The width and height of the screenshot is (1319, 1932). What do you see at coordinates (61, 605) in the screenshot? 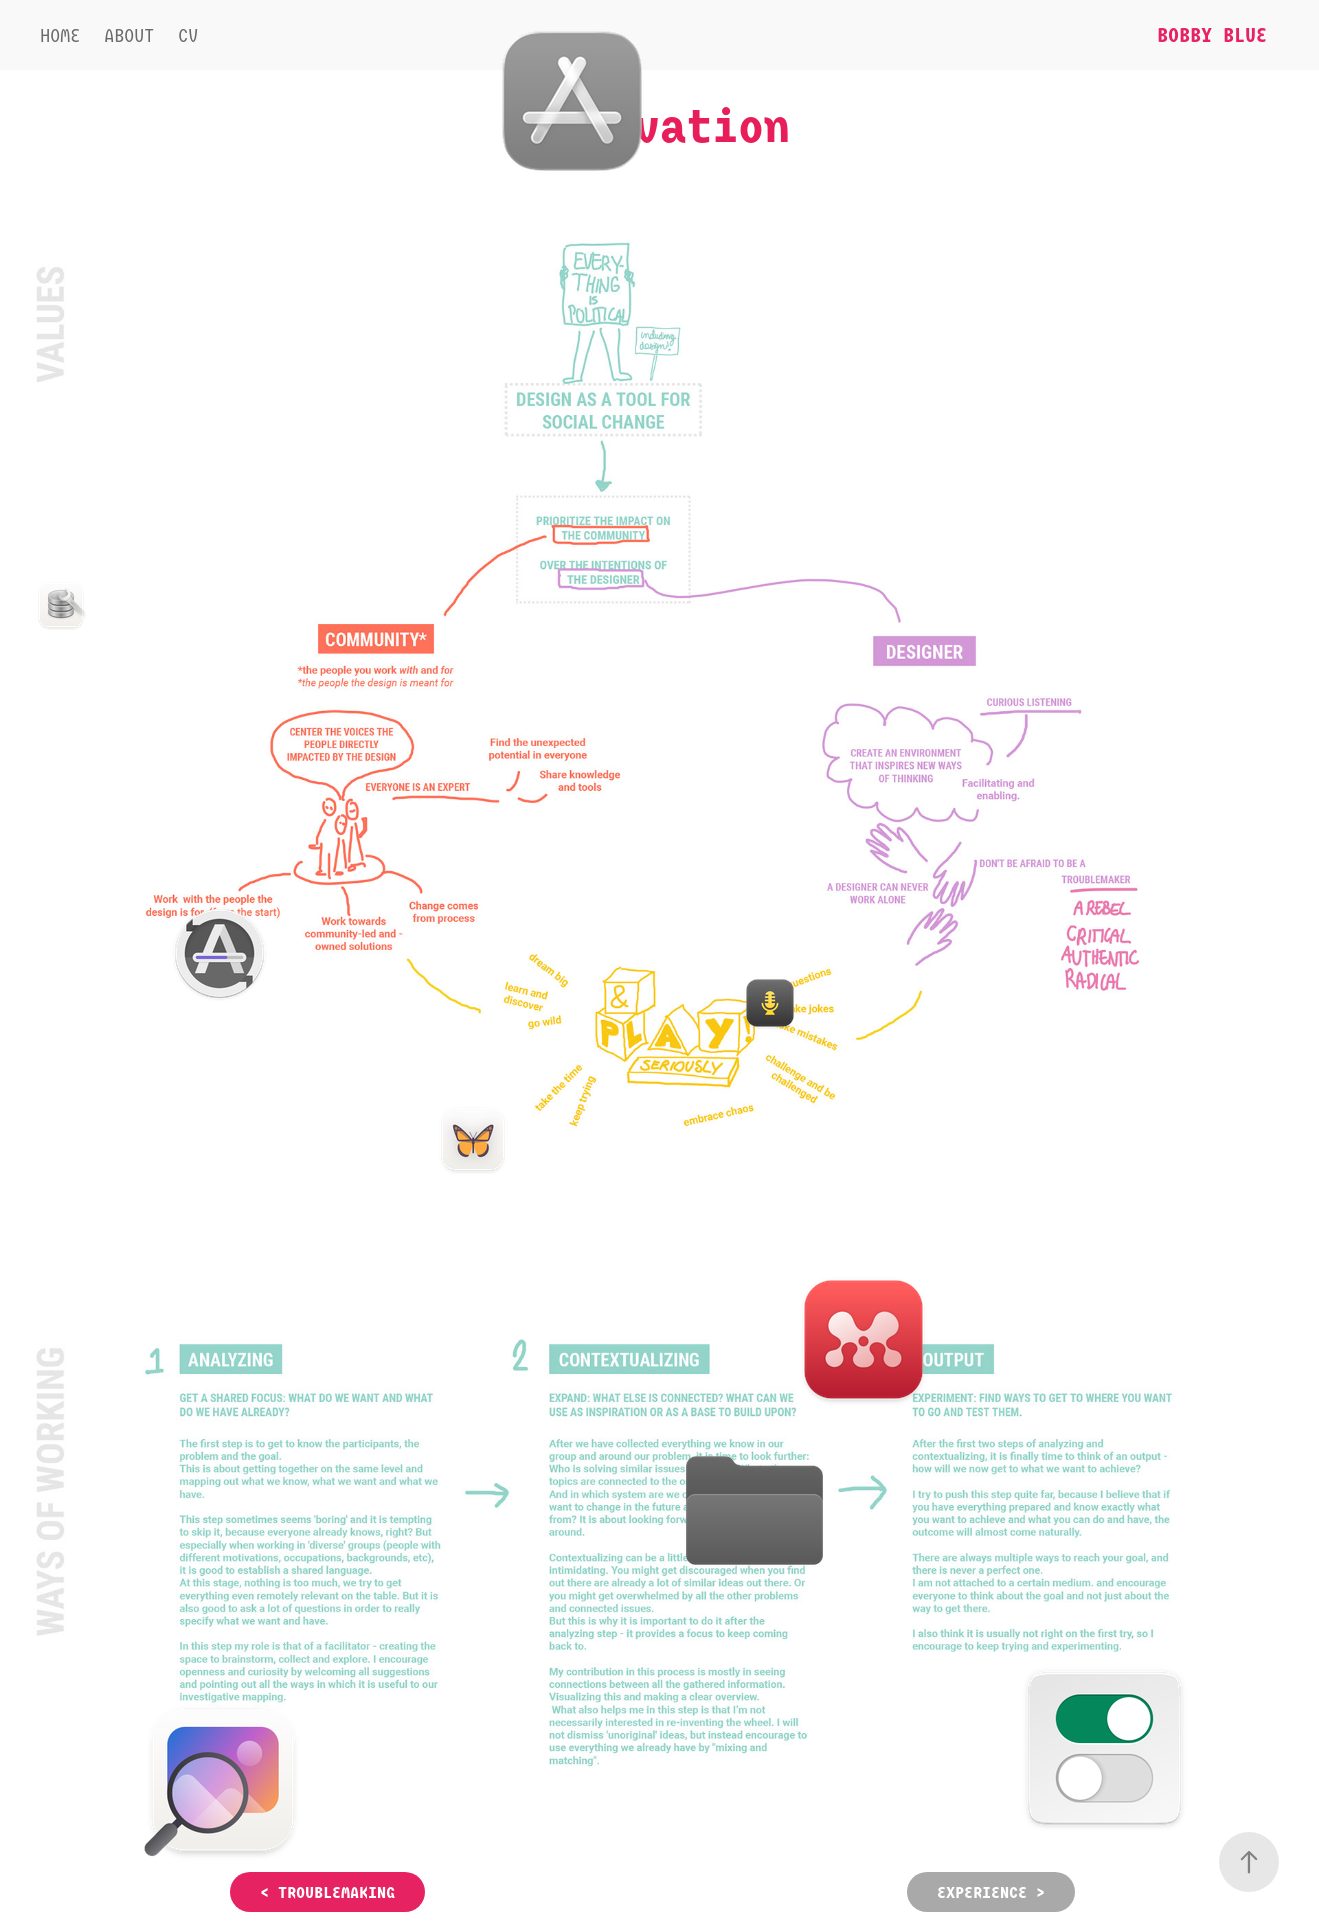
I see `open database administration settings` at bounding box center [61, 605].